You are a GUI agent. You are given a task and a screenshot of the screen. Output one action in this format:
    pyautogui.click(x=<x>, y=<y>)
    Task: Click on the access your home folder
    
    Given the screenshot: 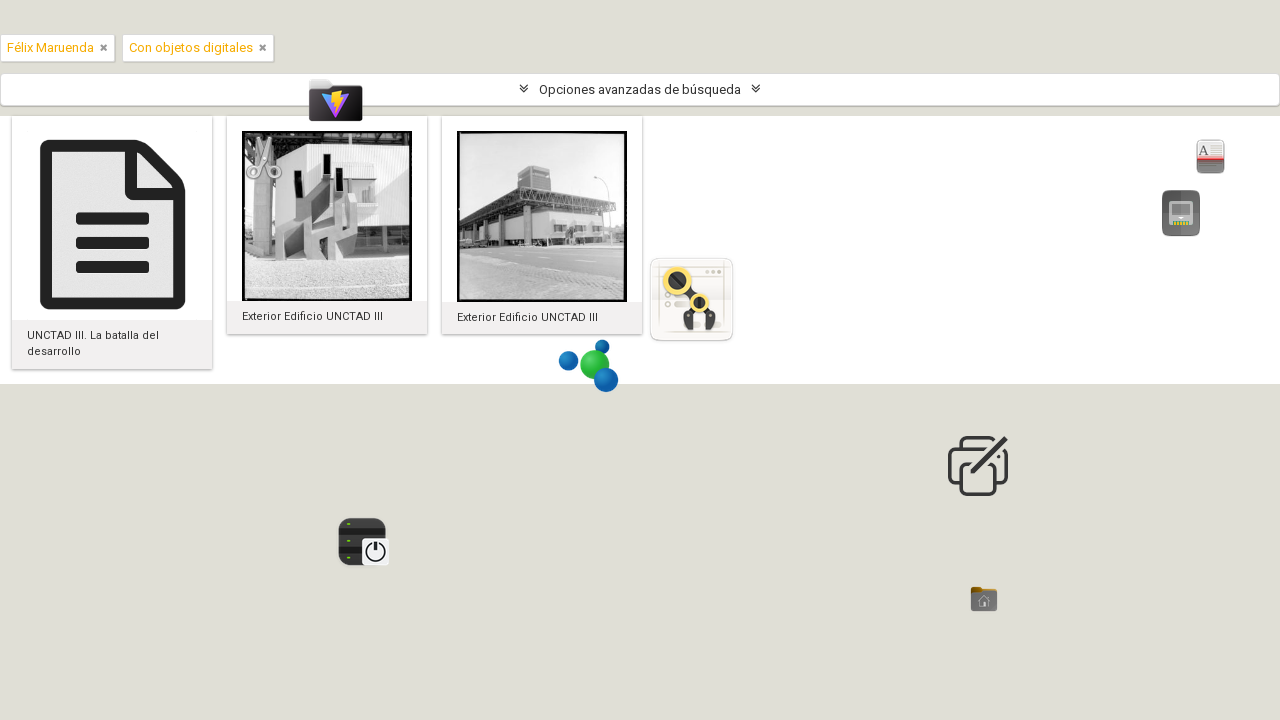 What is the action you would take?
    pyautogui.click(x=984, y=599)
    